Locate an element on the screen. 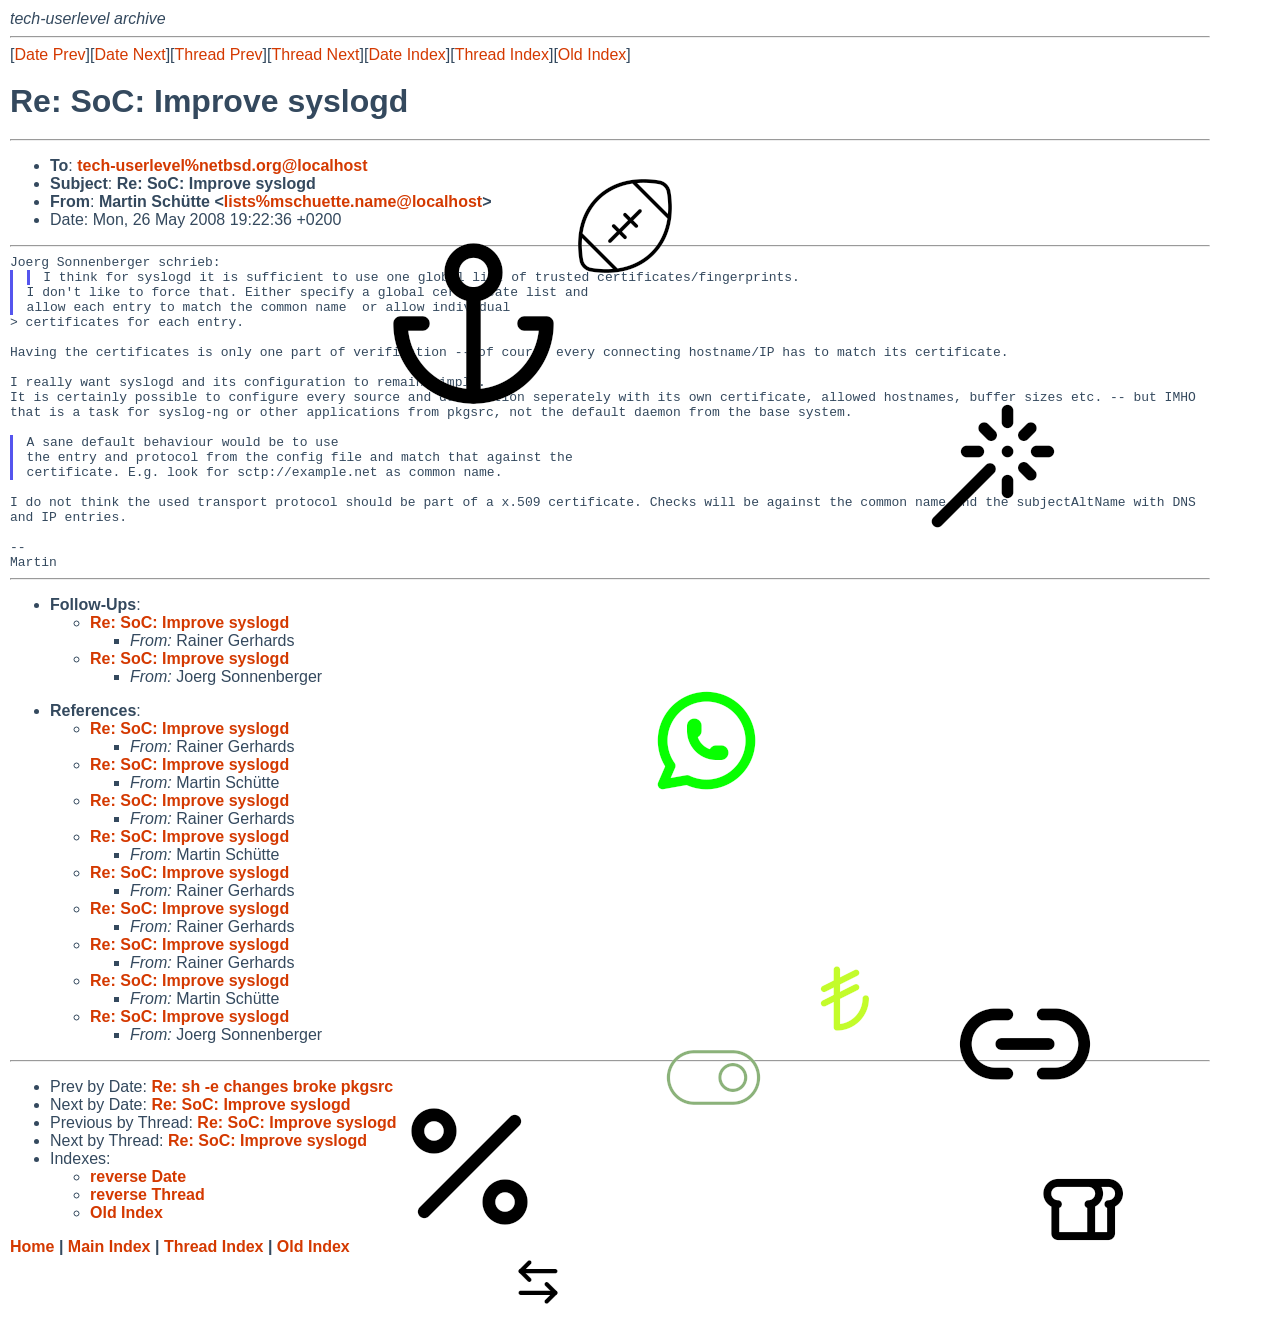  access sports scores and updates is located at coordinates (625, 226).